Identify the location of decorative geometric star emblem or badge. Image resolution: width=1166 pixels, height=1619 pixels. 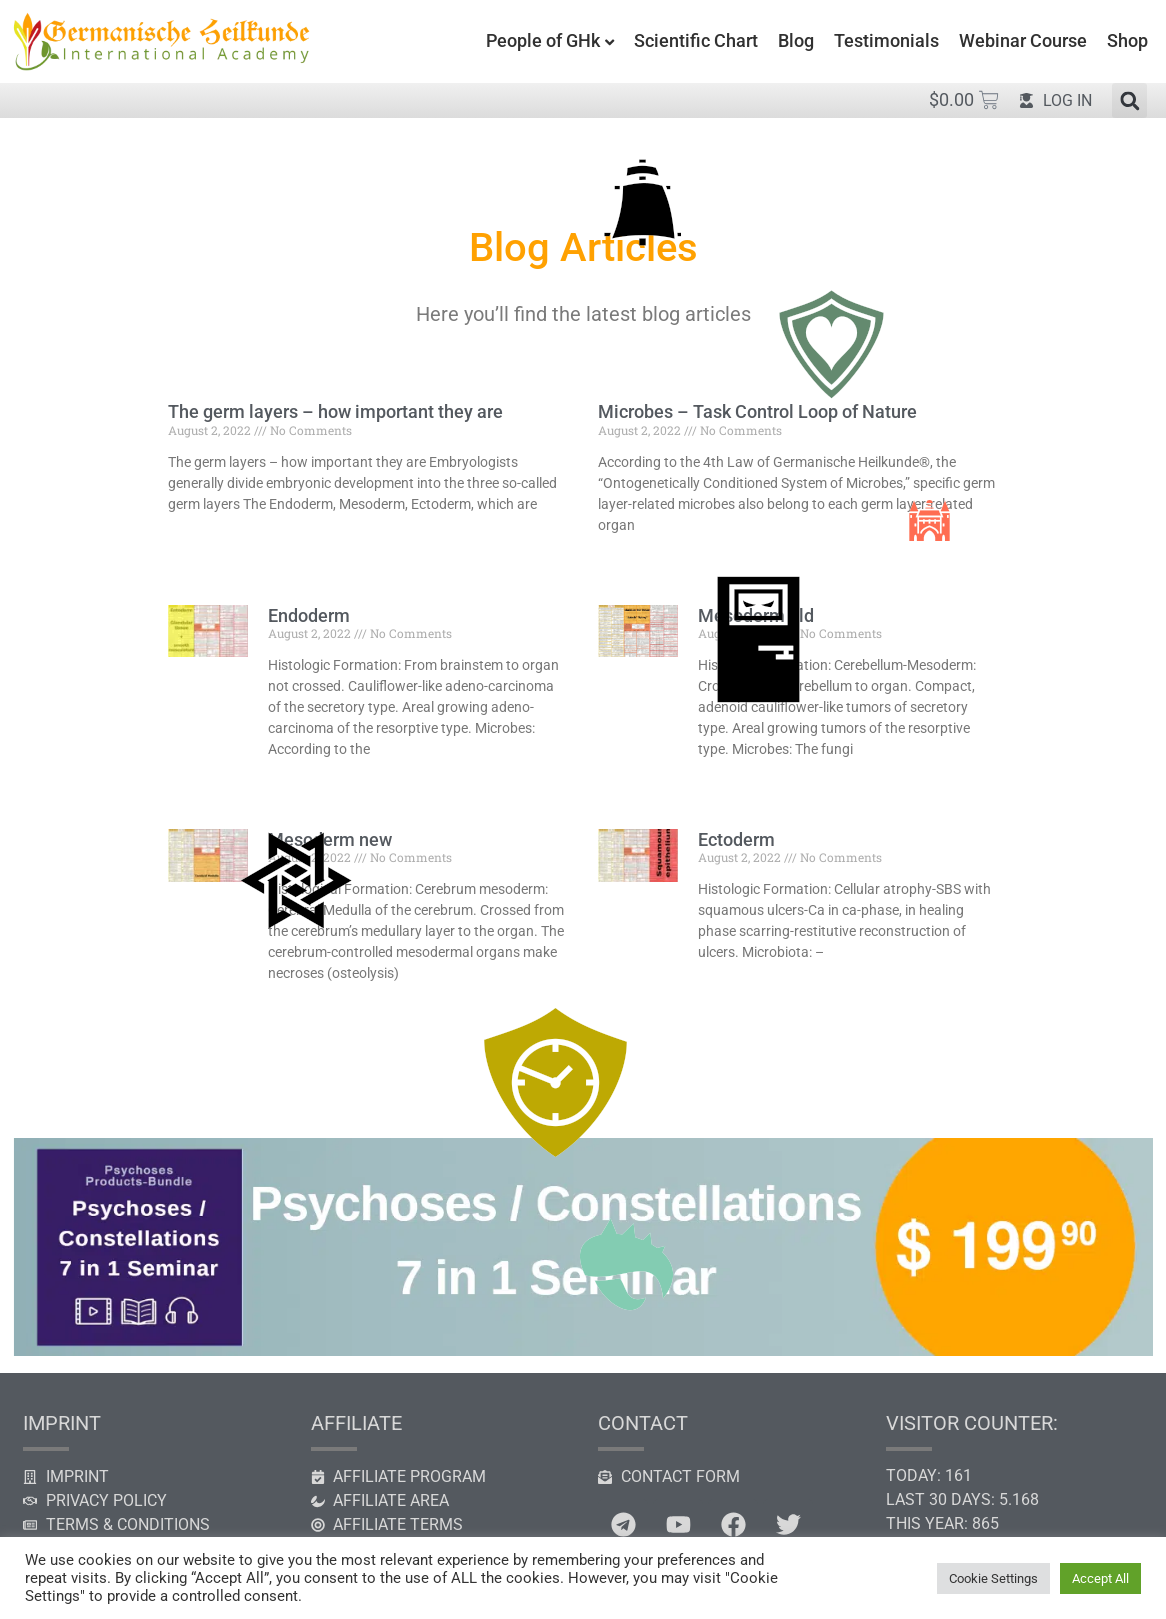
(296, 881).